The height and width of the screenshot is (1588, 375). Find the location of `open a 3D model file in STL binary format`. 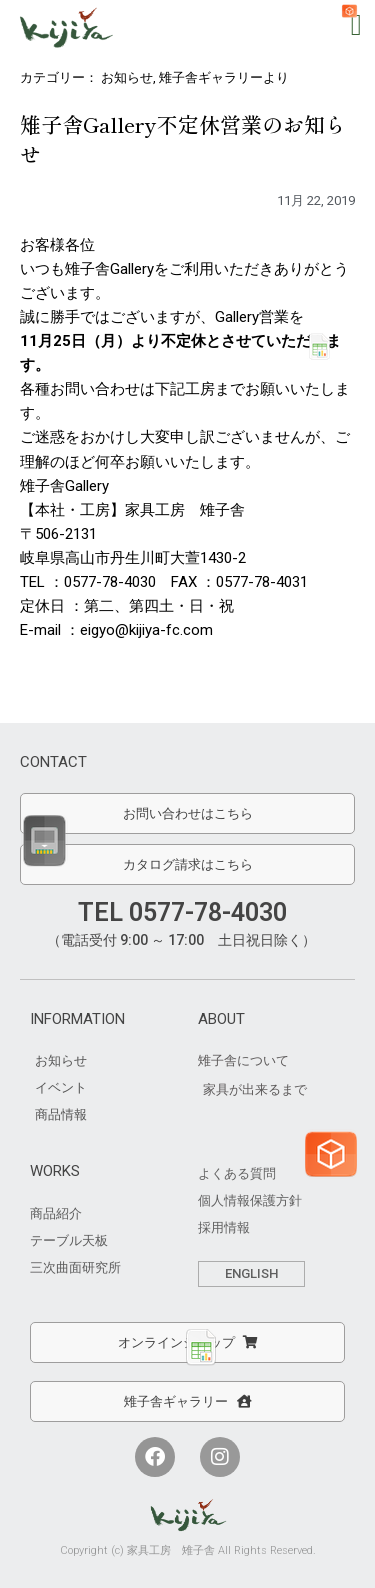

open a 3D model file in STL binary format is located at coordinates (331, 1153).